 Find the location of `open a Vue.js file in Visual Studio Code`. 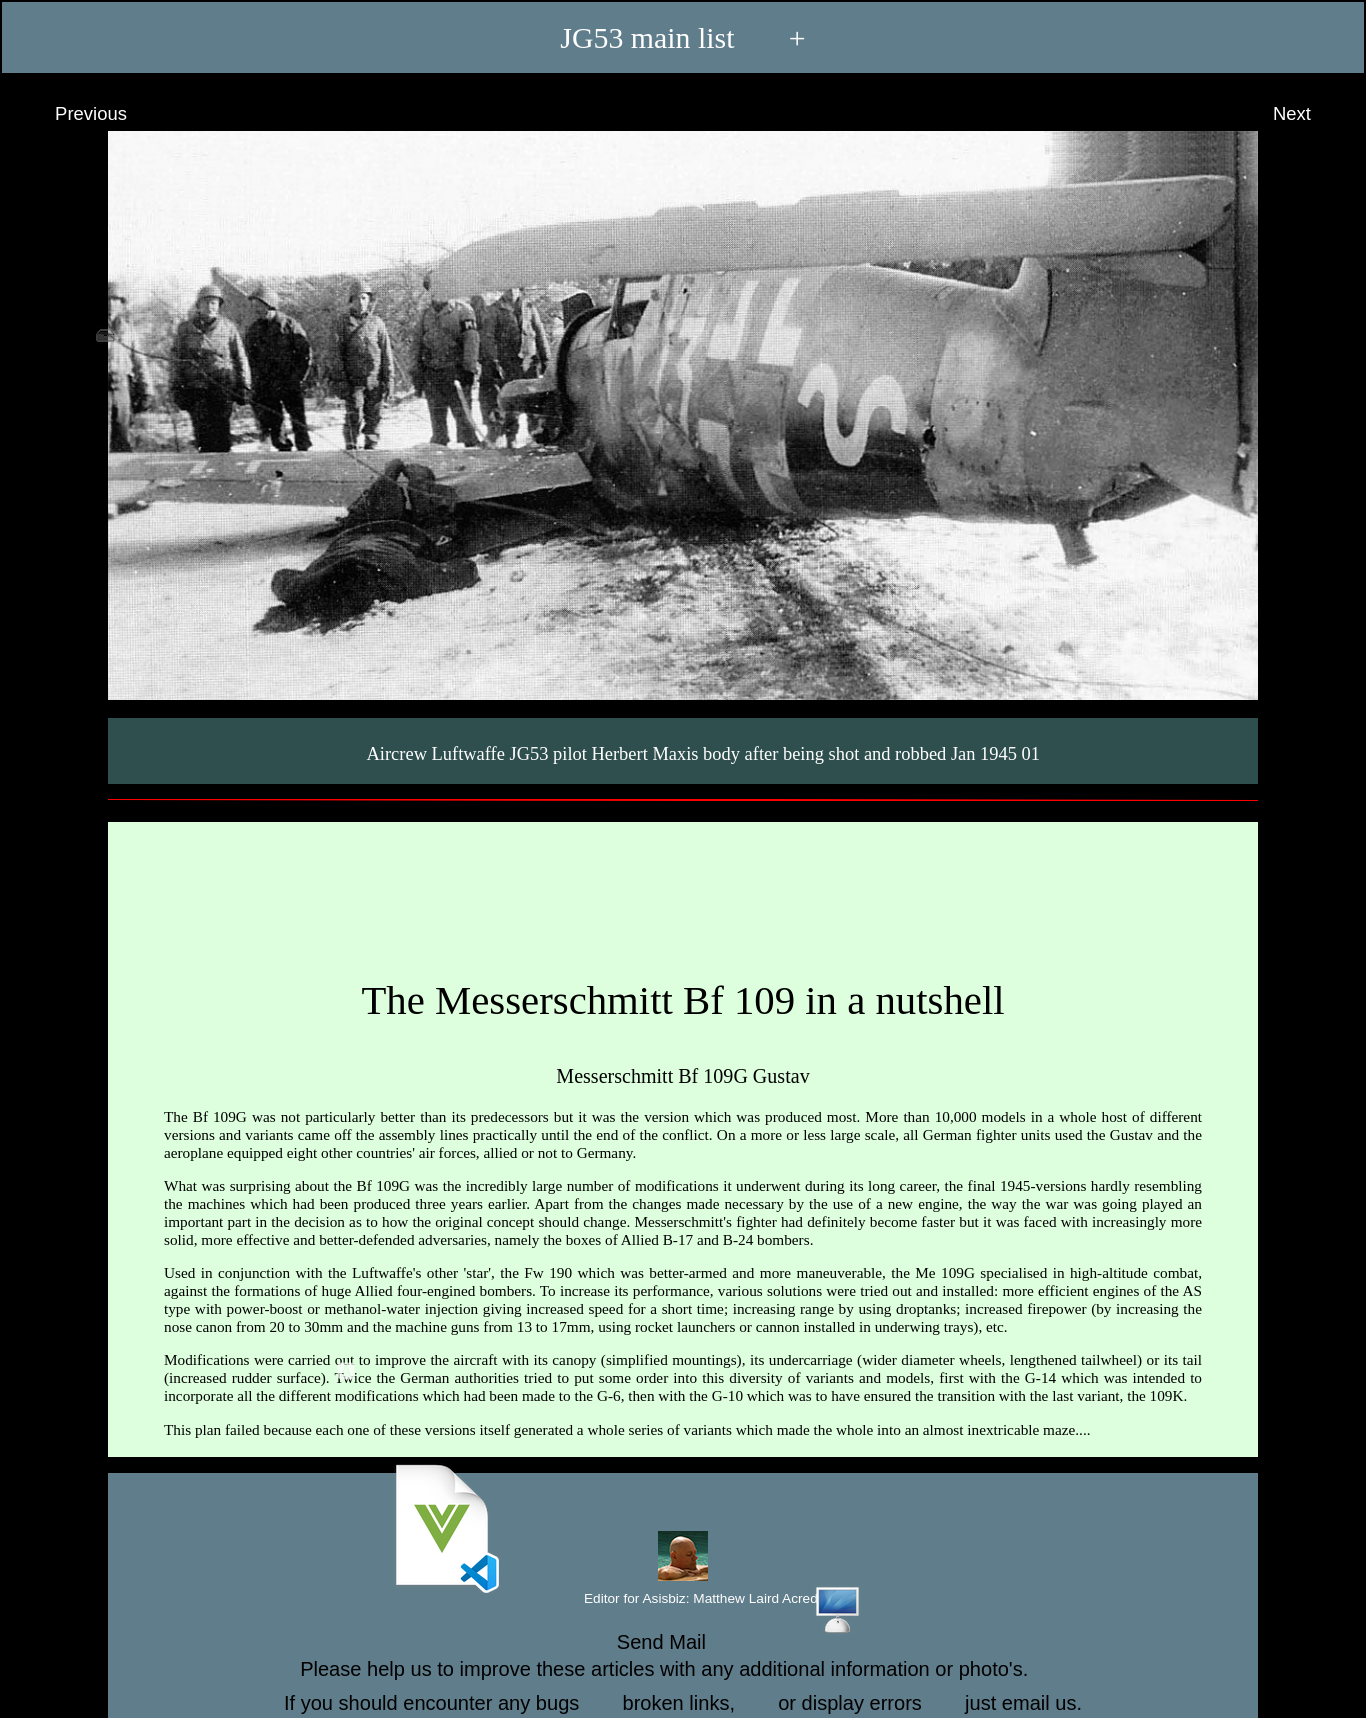

open a Vue.js file in Visual Studio Code is located at coordinates (442, 1528).